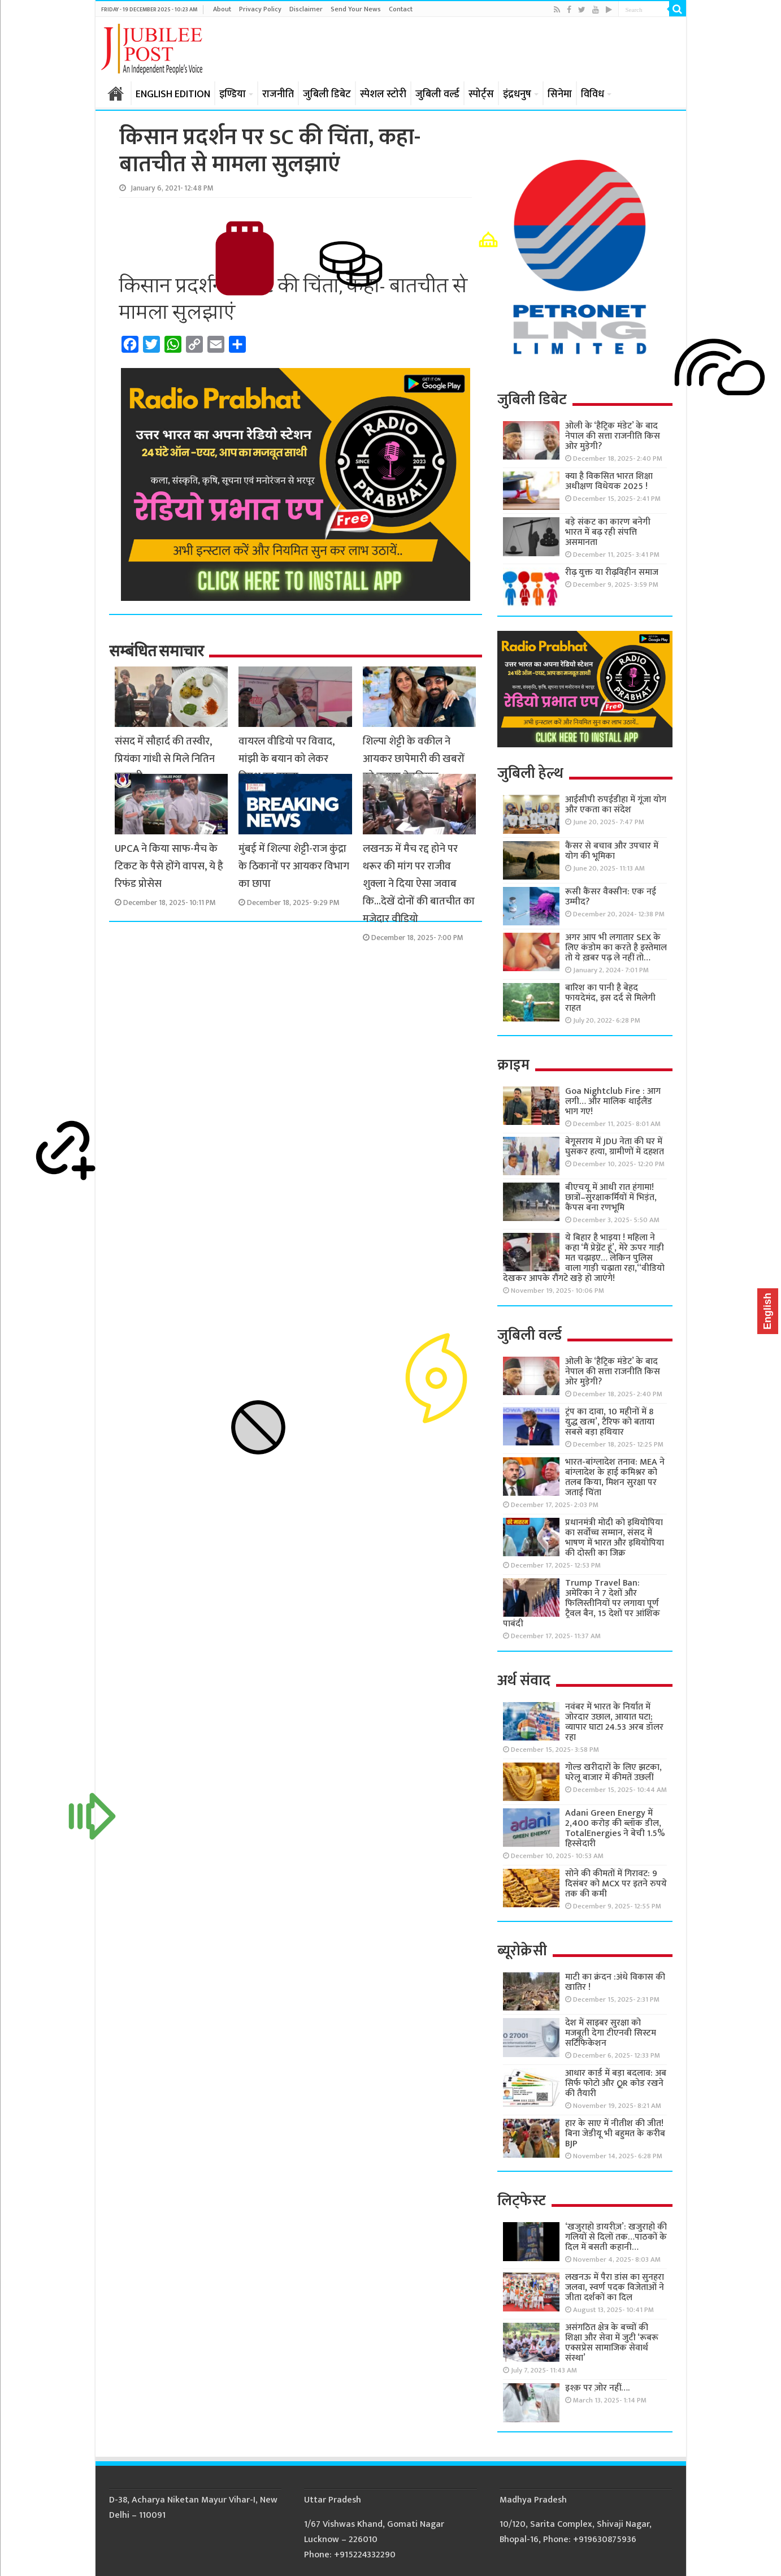  Describe the element at coordinates (488, 240) in the screenshot. I see `indicates a nearby mosque or place of worship` at that location.